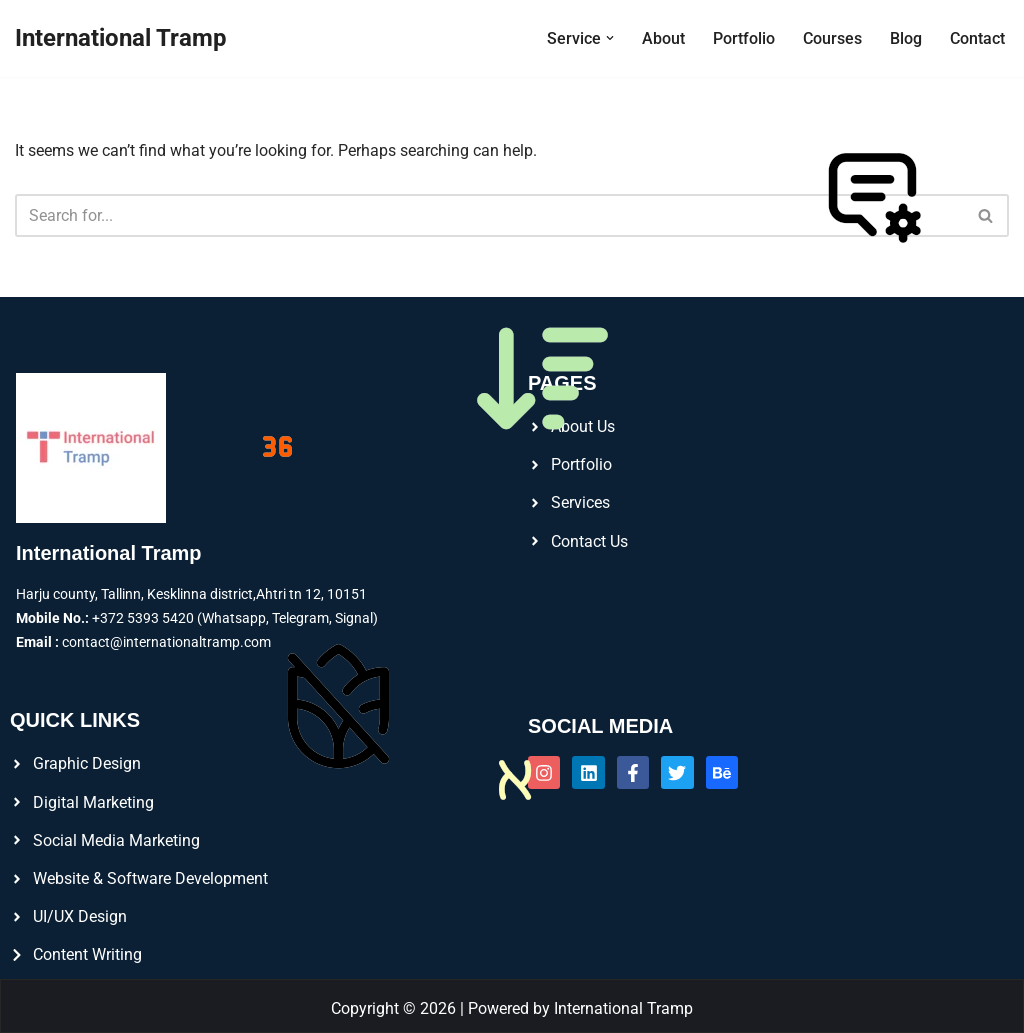  What do you see at coordinates (872, 192) in the screenshot?
I see `access message settings` at bounding box center [872, 192].